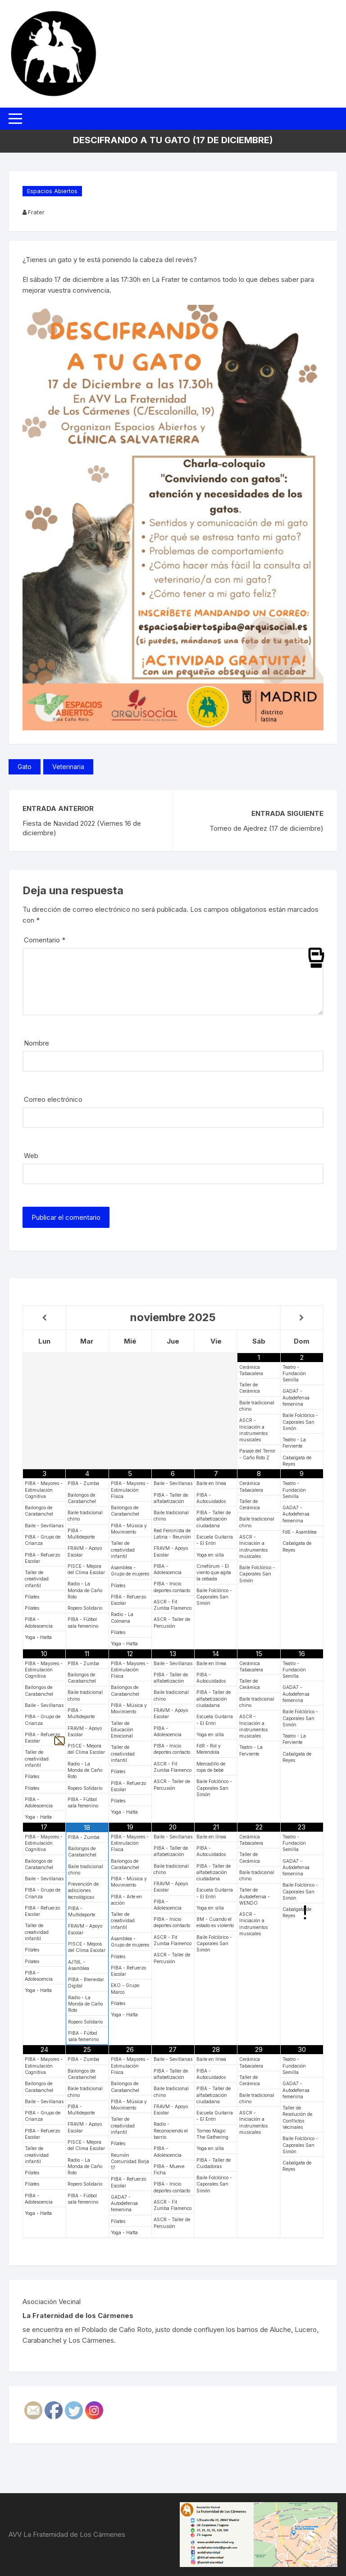 This screenshot has height=2576, width=346. What do you see at coordinates (59, 1741) in the screenshot?
I see `iPad is disconnected or unavailable` at bounding box center [59, 1741].